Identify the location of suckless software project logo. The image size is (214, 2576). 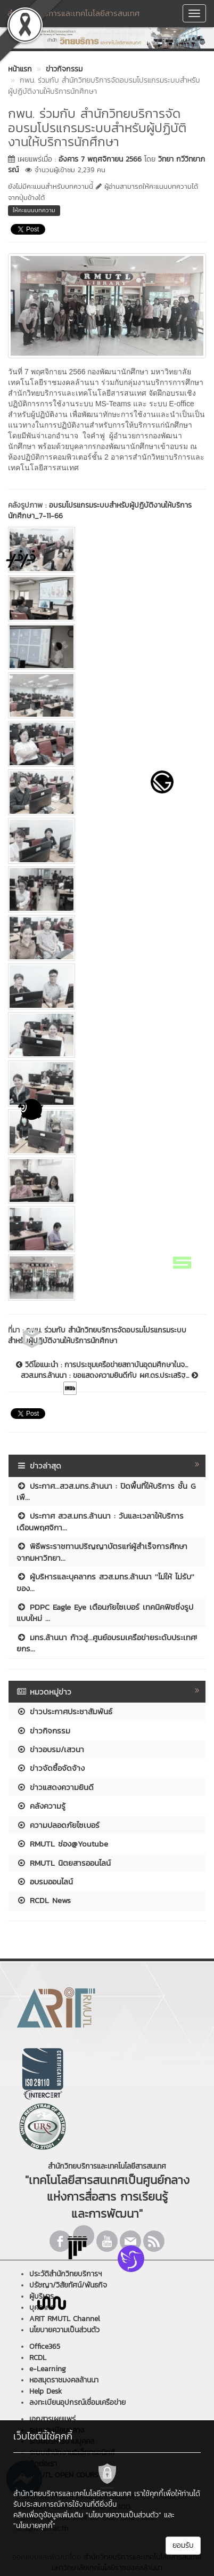
(182, 1263).